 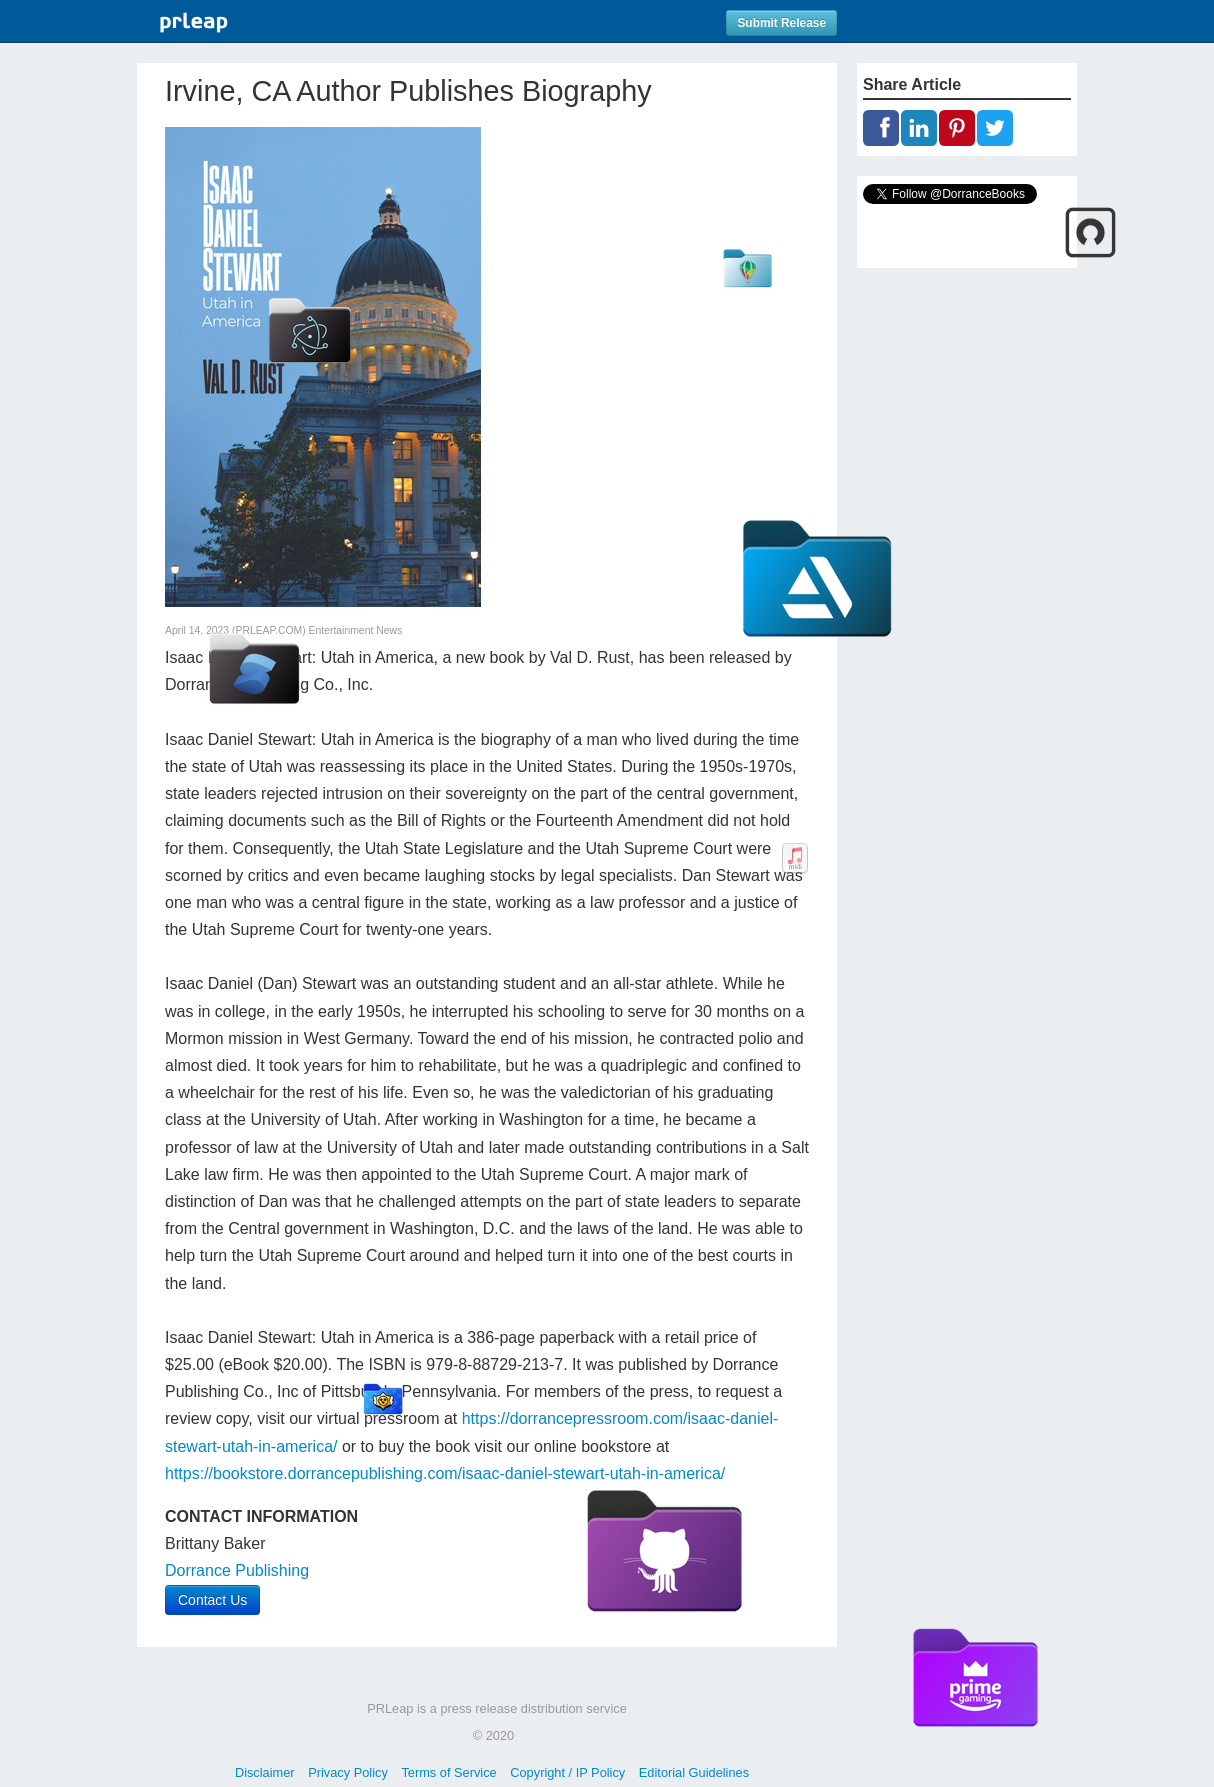 I want to click on open brawl stars game files folder, so click(x=383, y=1400).